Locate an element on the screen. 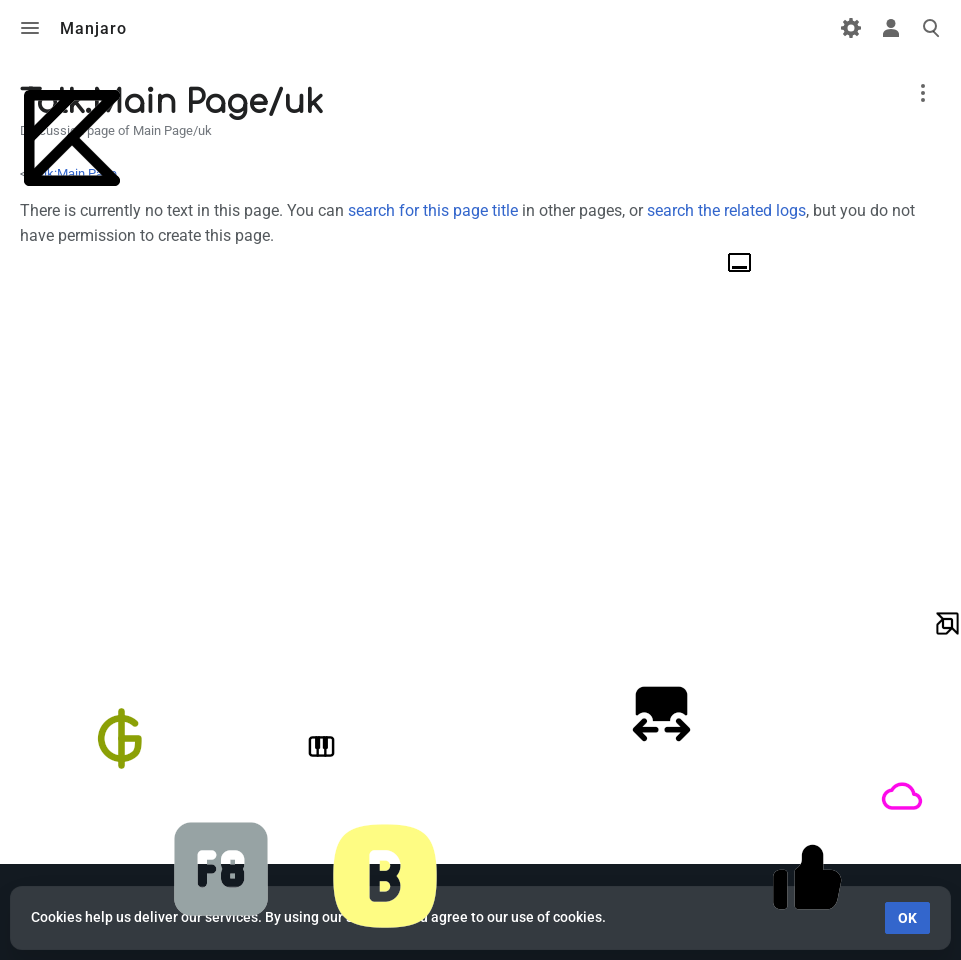 The width and height of the screenshot is (961, 960). AMD brand logo is located at coordinates (947, 623).